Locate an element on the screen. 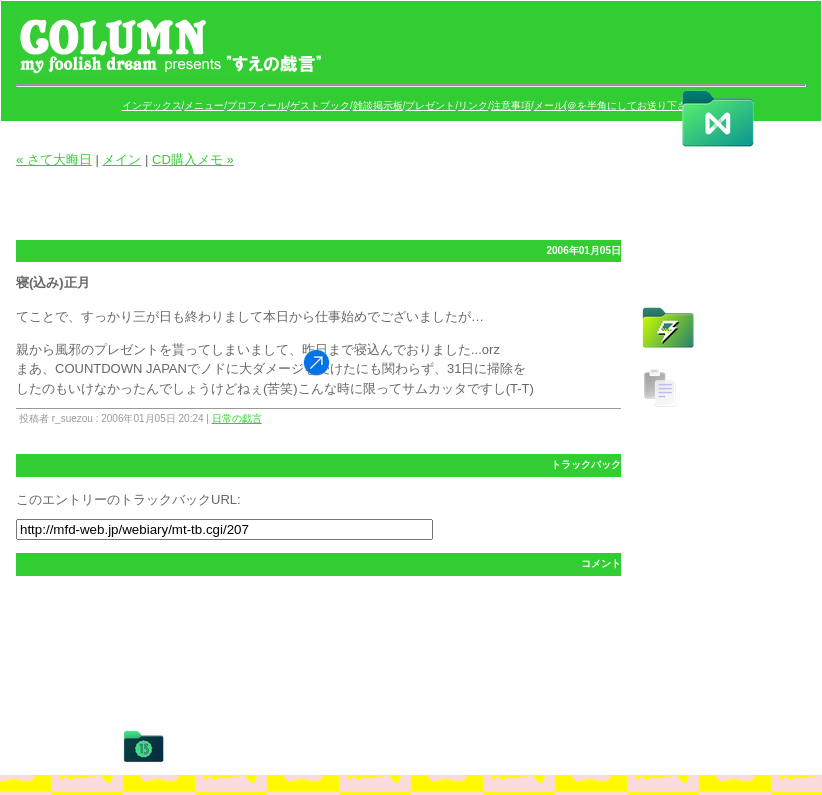 This screenshot has height=795, width=822. folder containing android 13 related files is located at coordinates (143, 747).